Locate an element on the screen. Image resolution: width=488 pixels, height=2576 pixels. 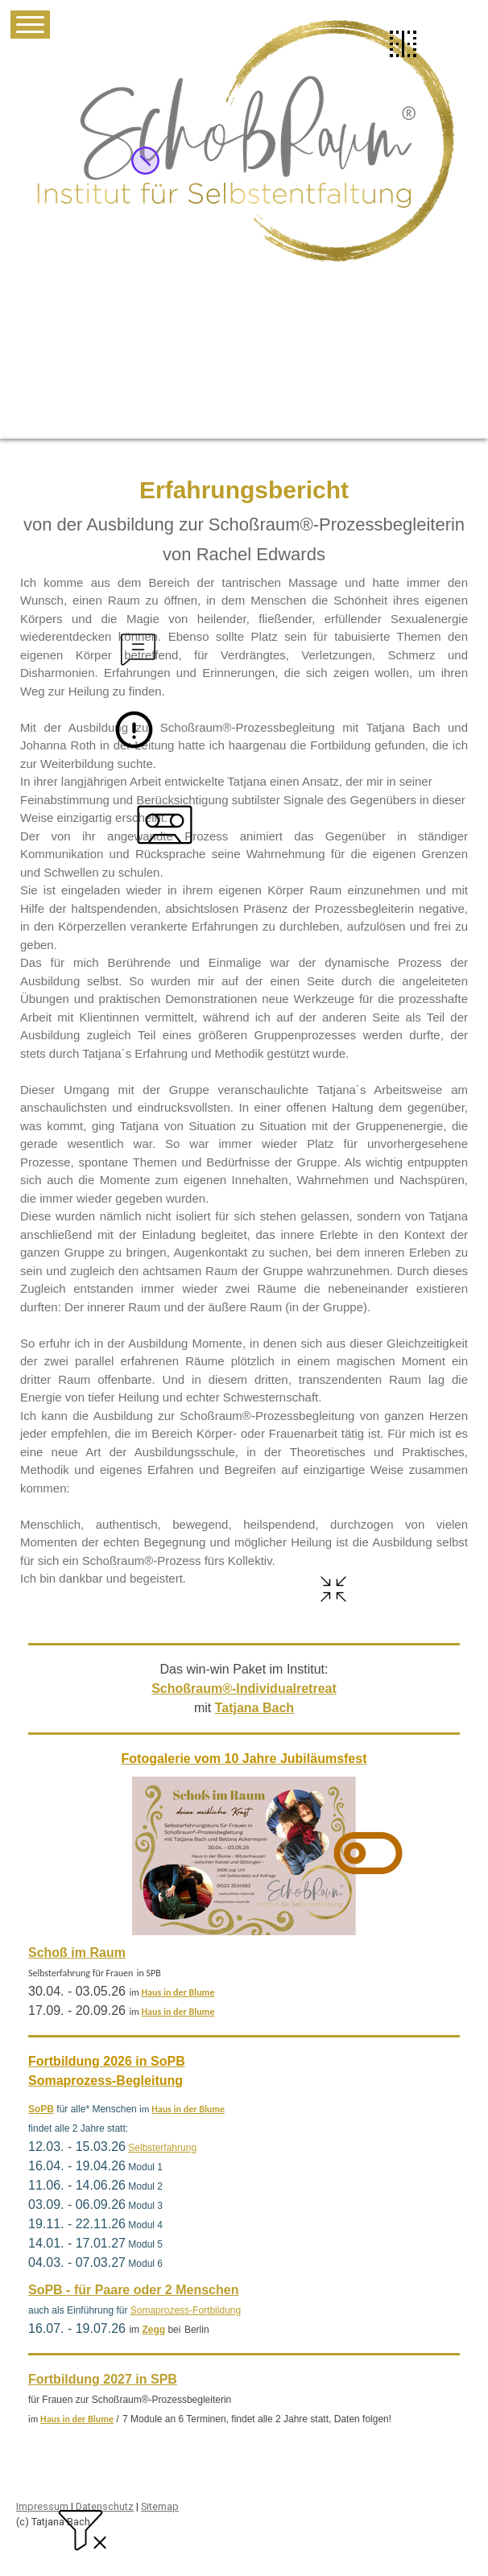
collapse or minimize content is located at coordinates (333, 1589).